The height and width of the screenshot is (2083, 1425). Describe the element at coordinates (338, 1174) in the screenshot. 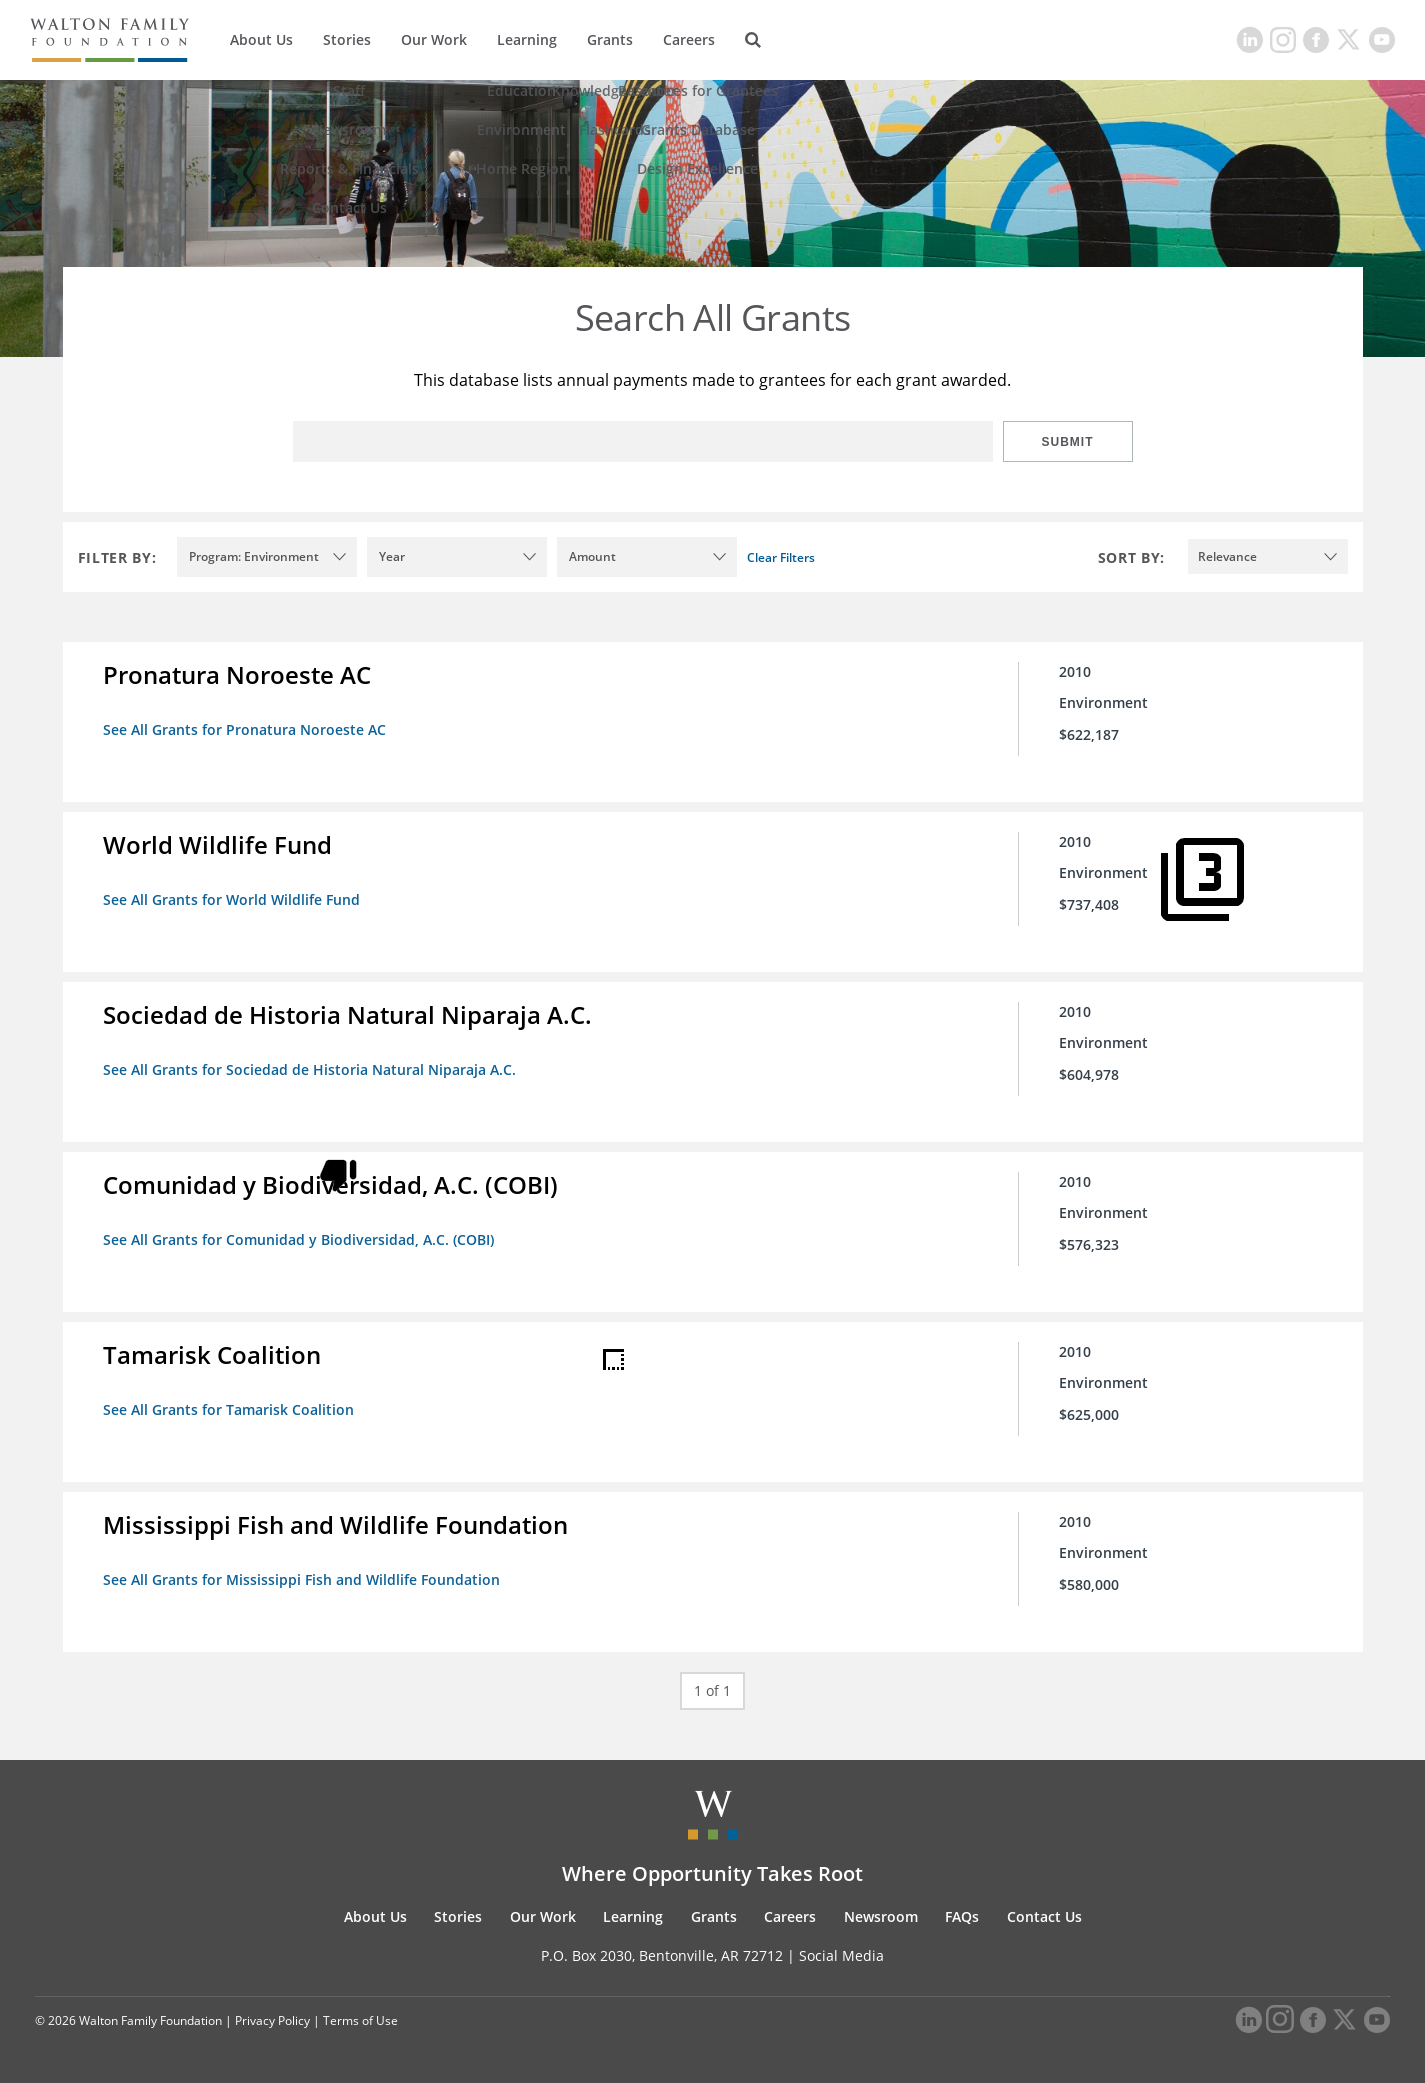

I see `dislike or downvote content` at that location.